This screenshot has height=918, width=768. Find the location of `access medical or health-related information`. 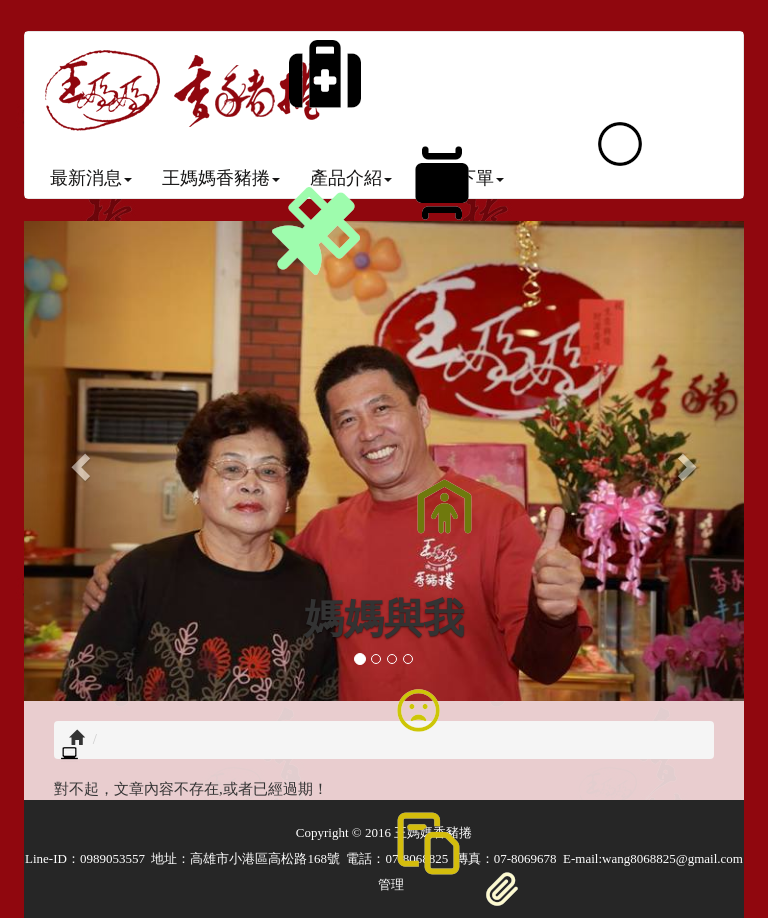

access medical or health-related information is located at coordinates (325, 76).